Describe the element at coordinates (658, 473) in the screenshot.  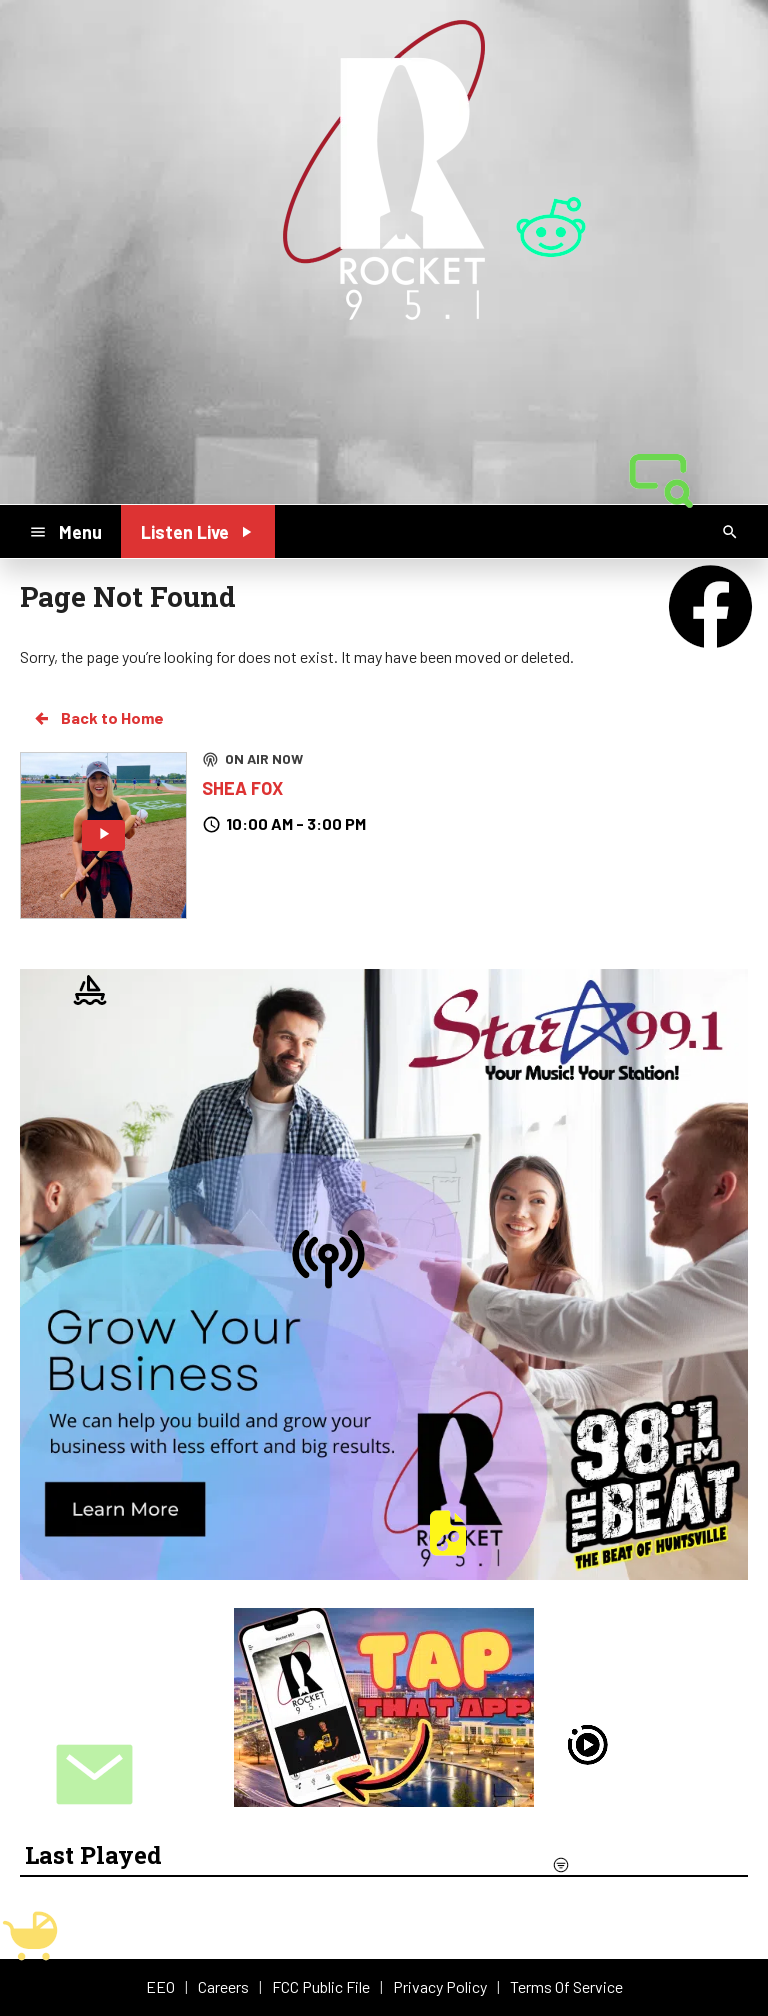
I see `search within an input field` at that location.